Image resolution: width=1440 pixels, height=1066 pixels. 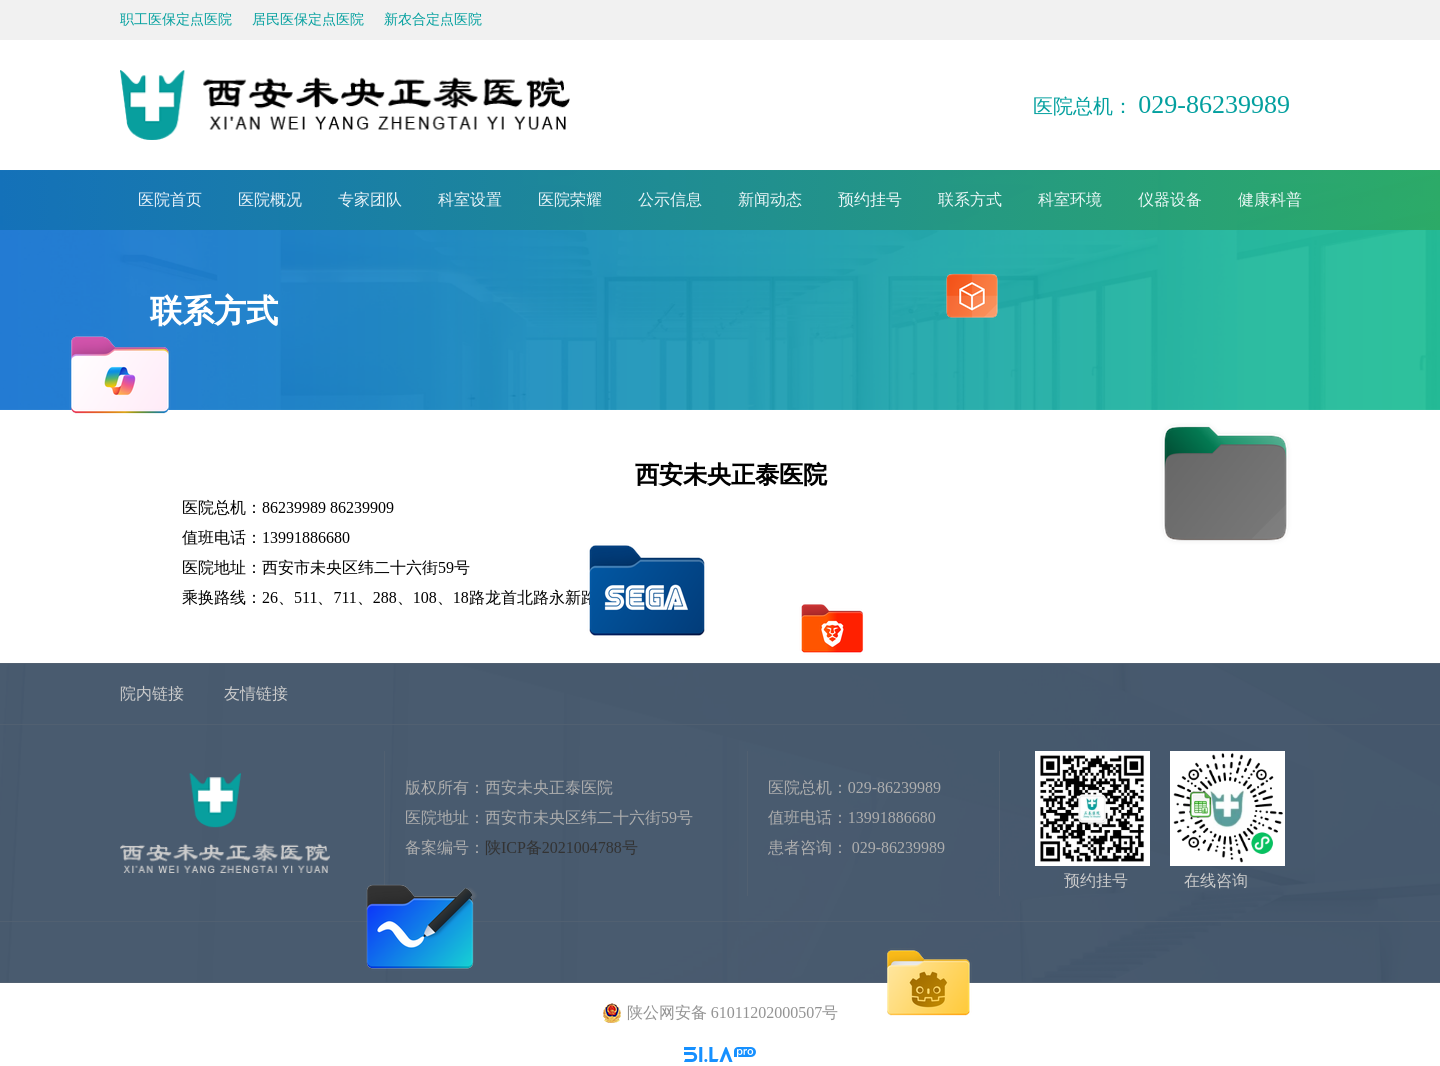 I want to click on open microsoft whiteboard files folder, so click(x=419, y=929).